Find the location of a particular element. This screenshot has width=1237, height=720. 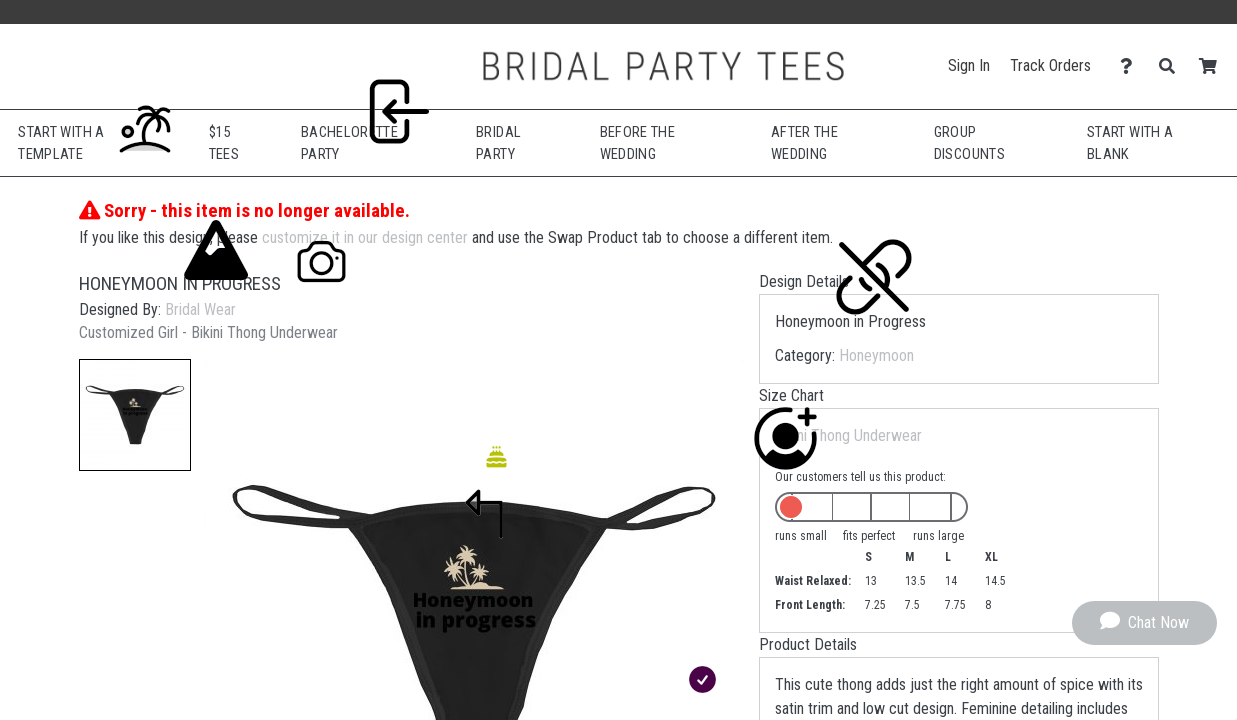

unlink or disconnect a linked item is located at coordinates (874, 277).